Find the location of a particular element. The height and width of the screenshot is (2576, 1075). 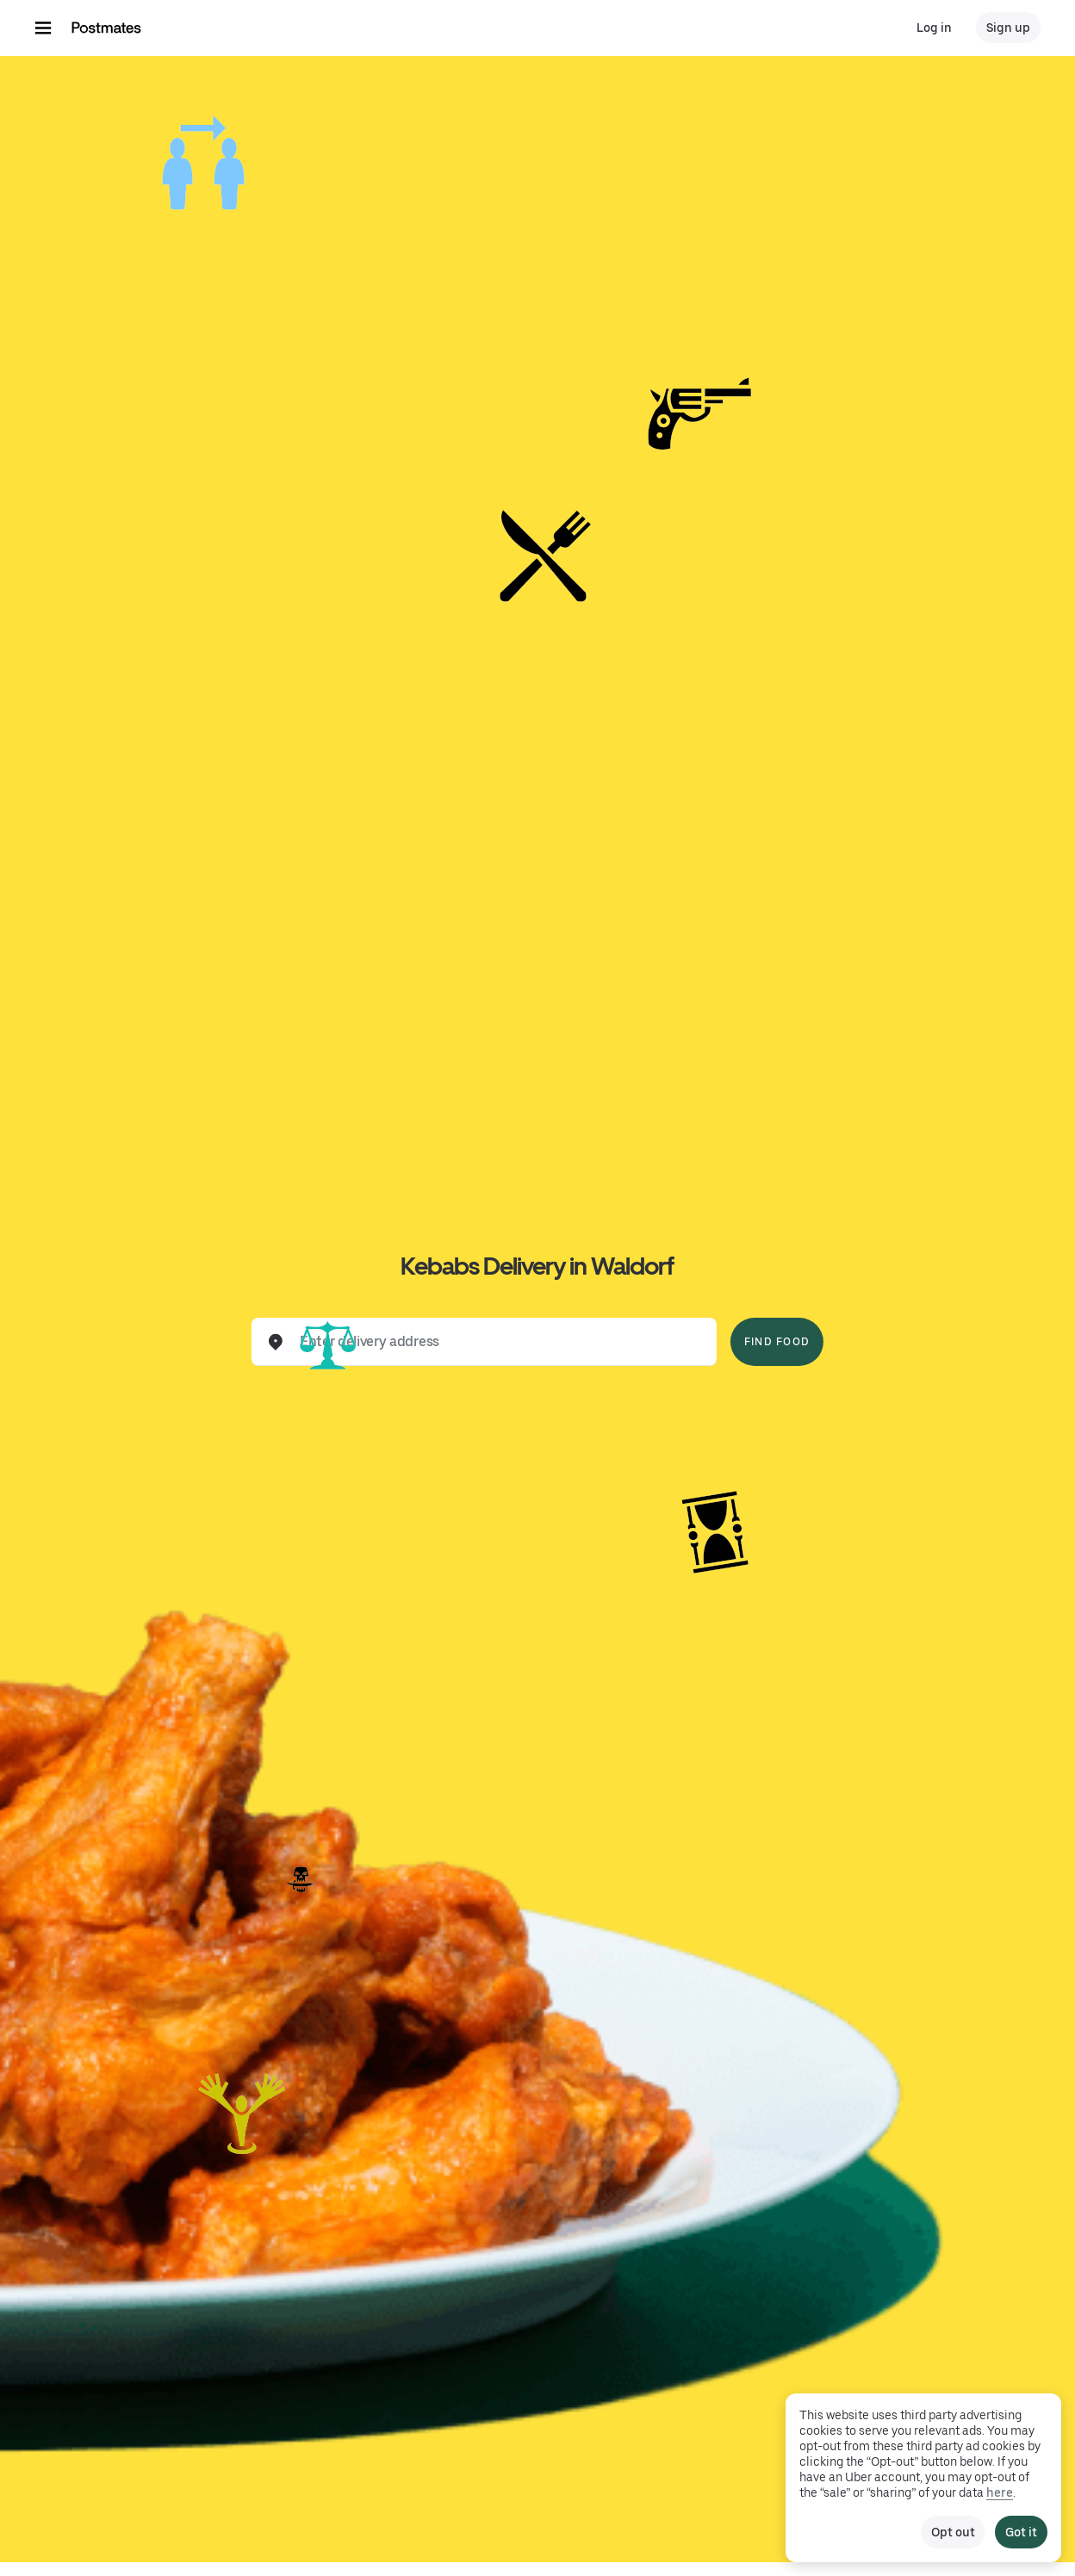

indicates a trap or hazard in gameplay is located at coordinates (241, 2111).